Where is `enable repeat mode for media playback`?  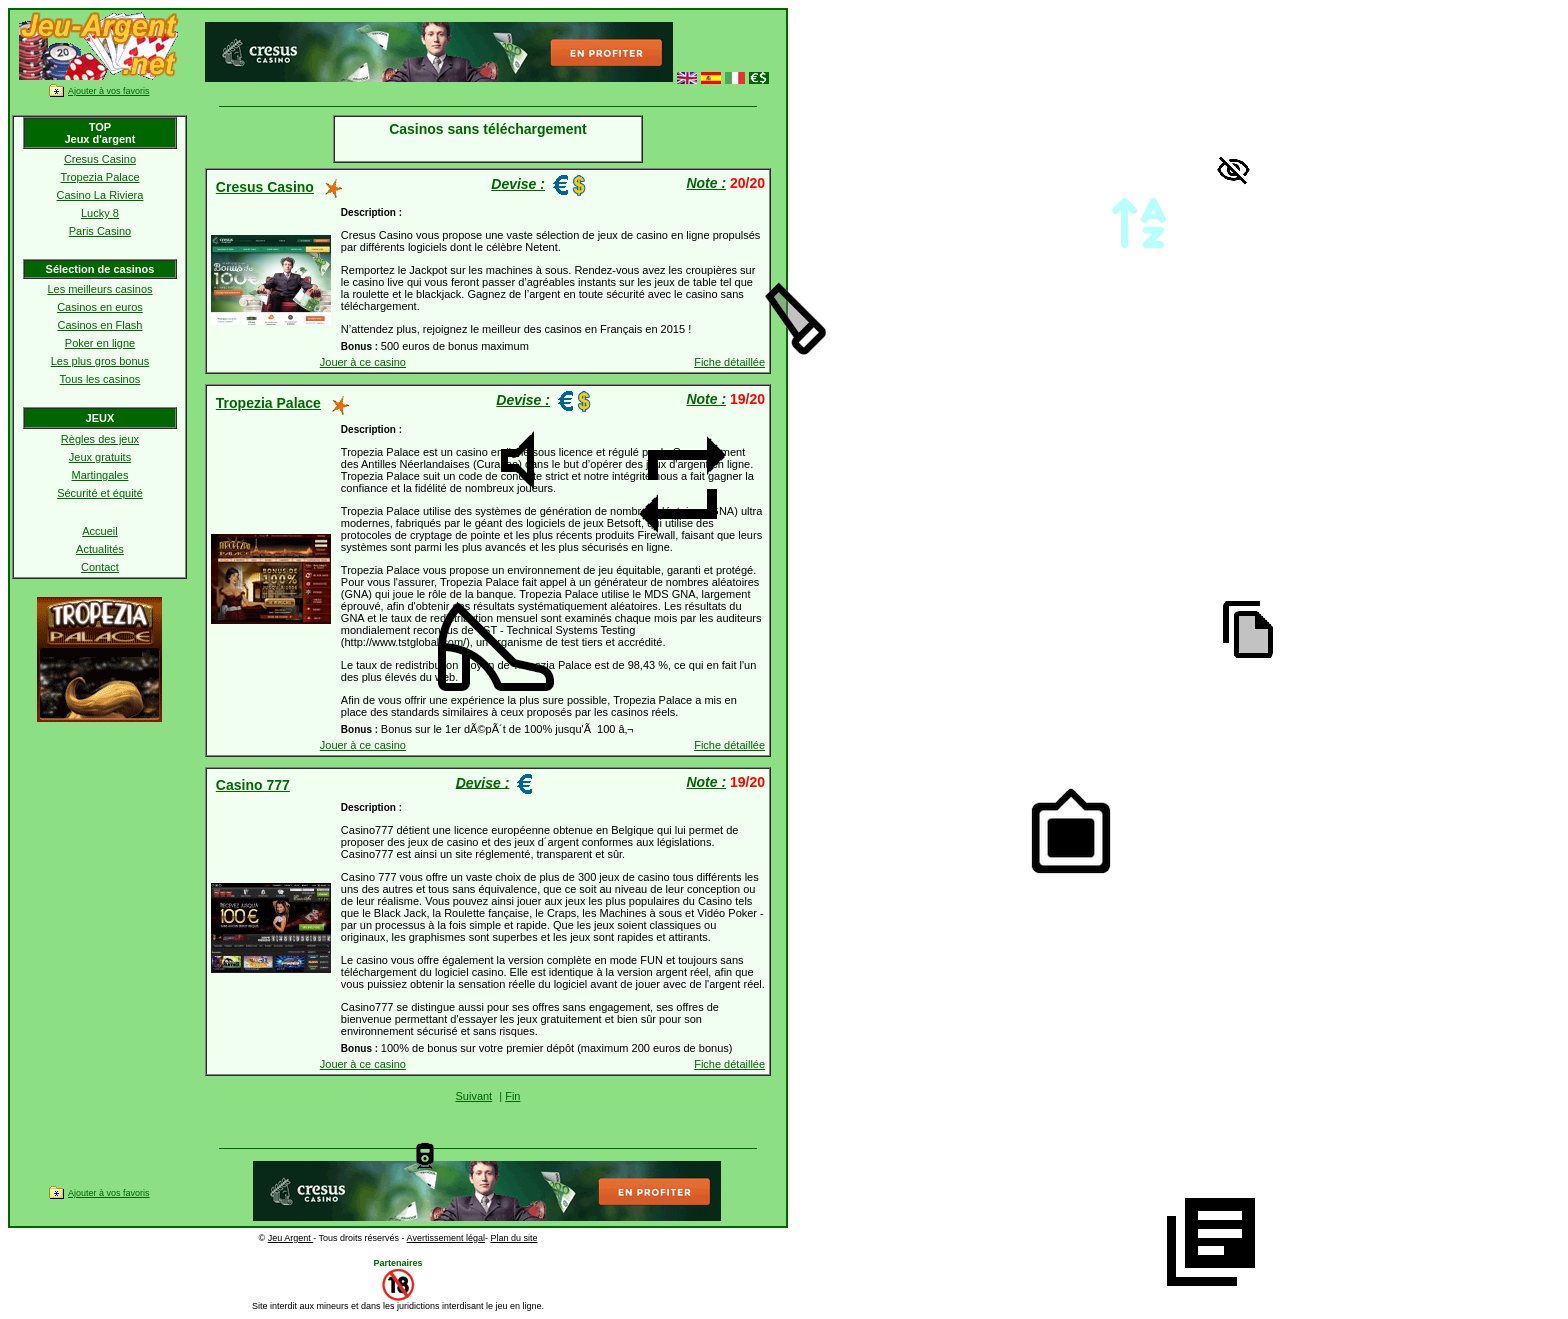 enable repeat mode for media playback is located at coordinates (682, 484).